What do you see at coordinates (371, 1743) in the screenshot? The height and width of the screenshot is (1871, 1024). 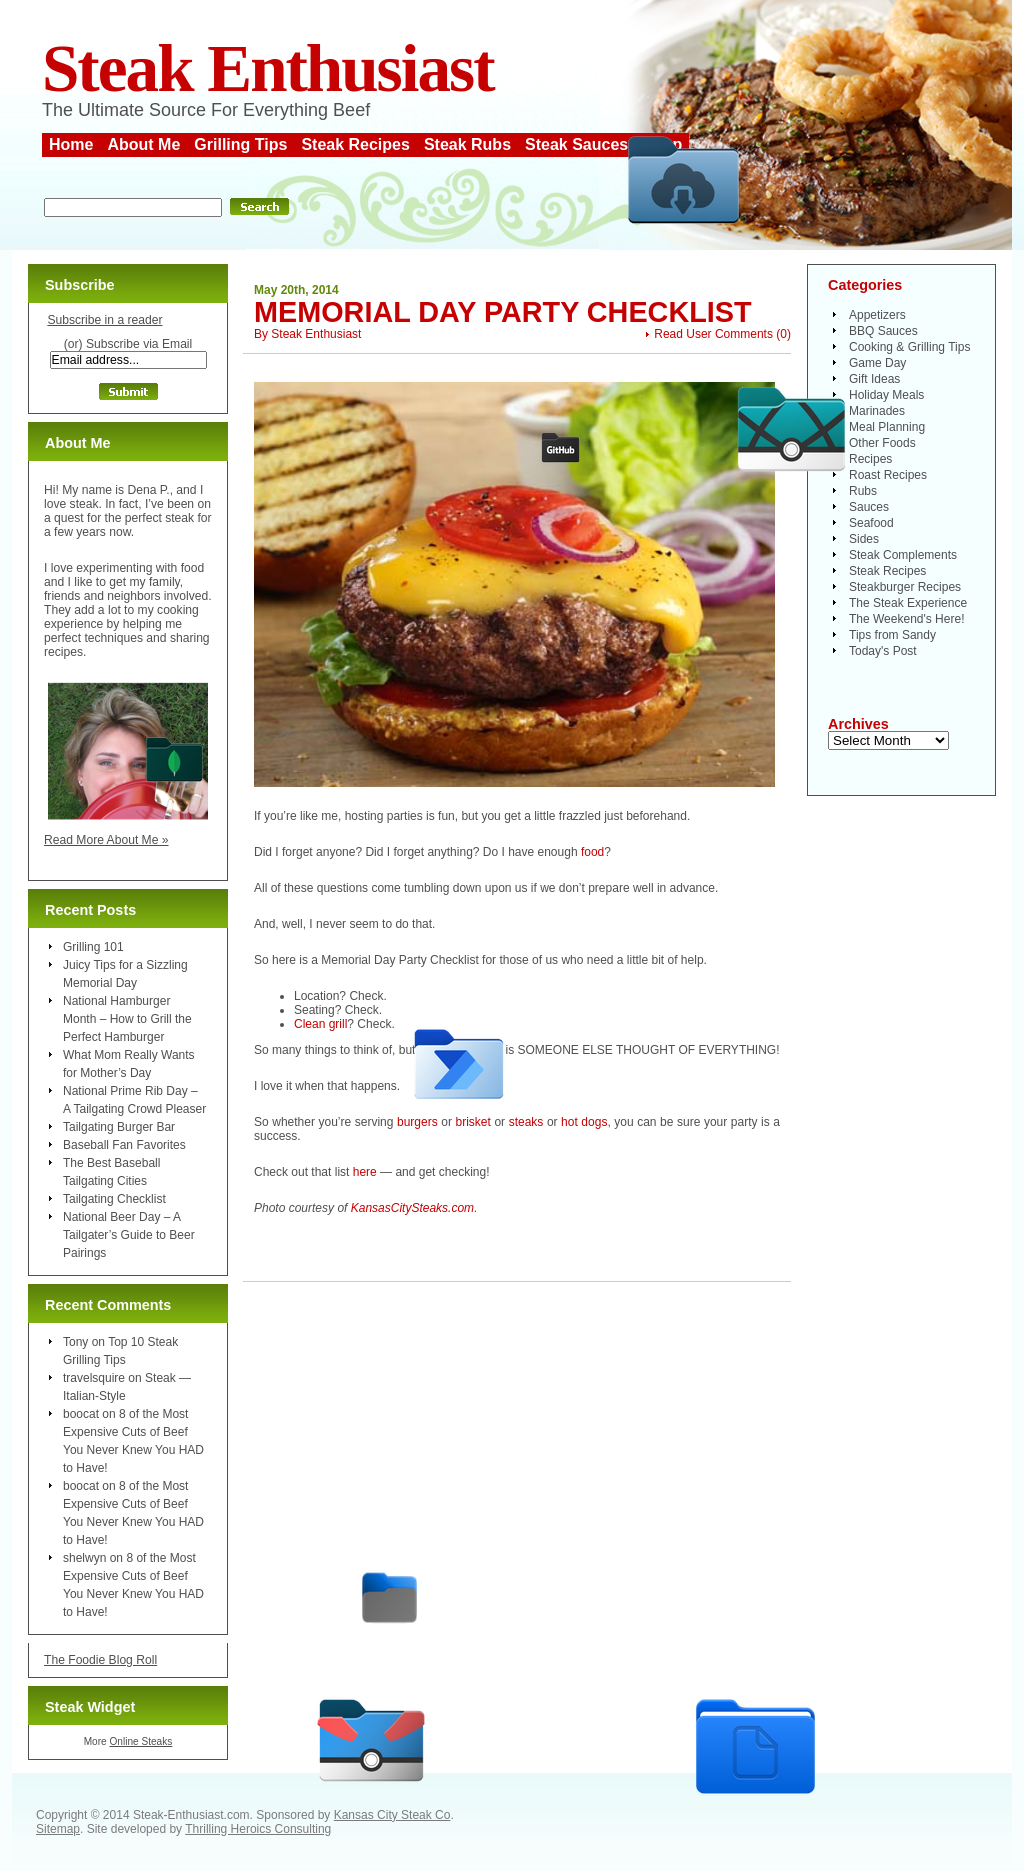 I see `folder for pokémon game files or saves` at bounding box center [371, 1743].